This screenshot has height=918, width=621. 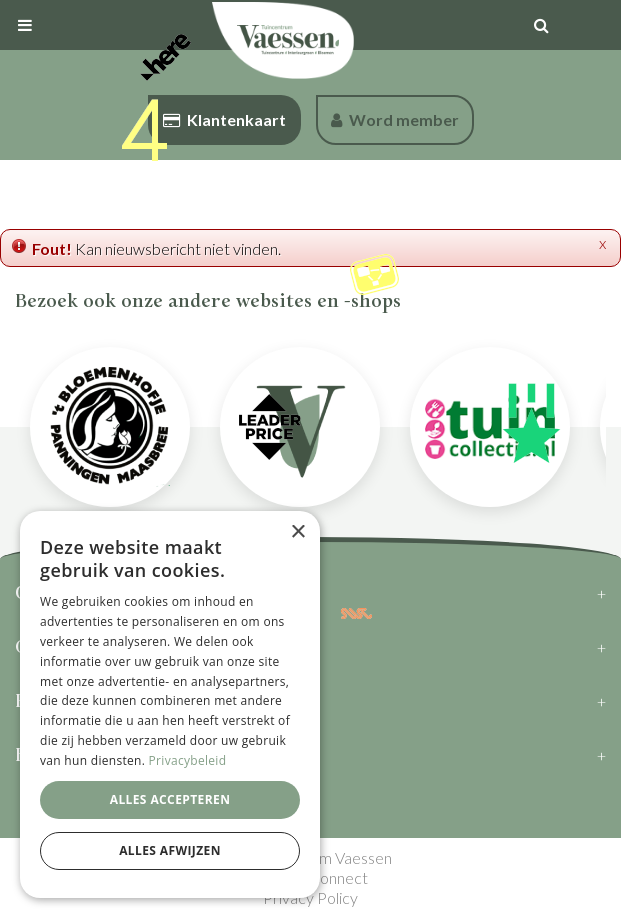 What do you see at coordinates (146, 131) in the screenshot?
I see `indicates step 4 in a numbered sequence` at bounding box center [146, 131].